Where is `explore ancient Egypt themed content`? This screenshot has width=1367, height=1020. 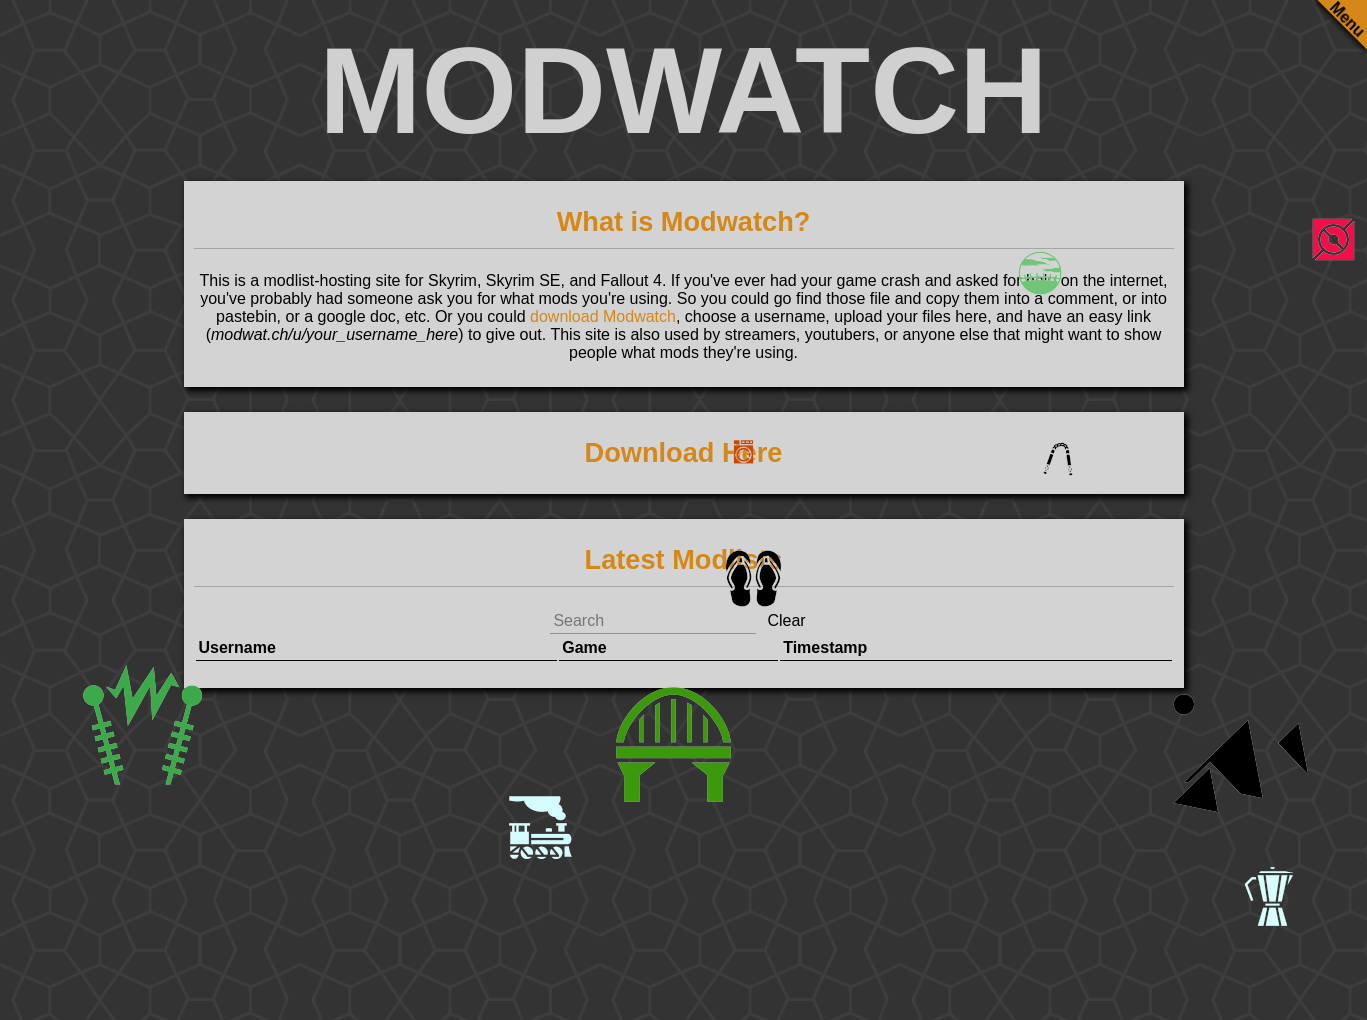
explore ancient Egypt themed content is located at coordinates (1242, 761).